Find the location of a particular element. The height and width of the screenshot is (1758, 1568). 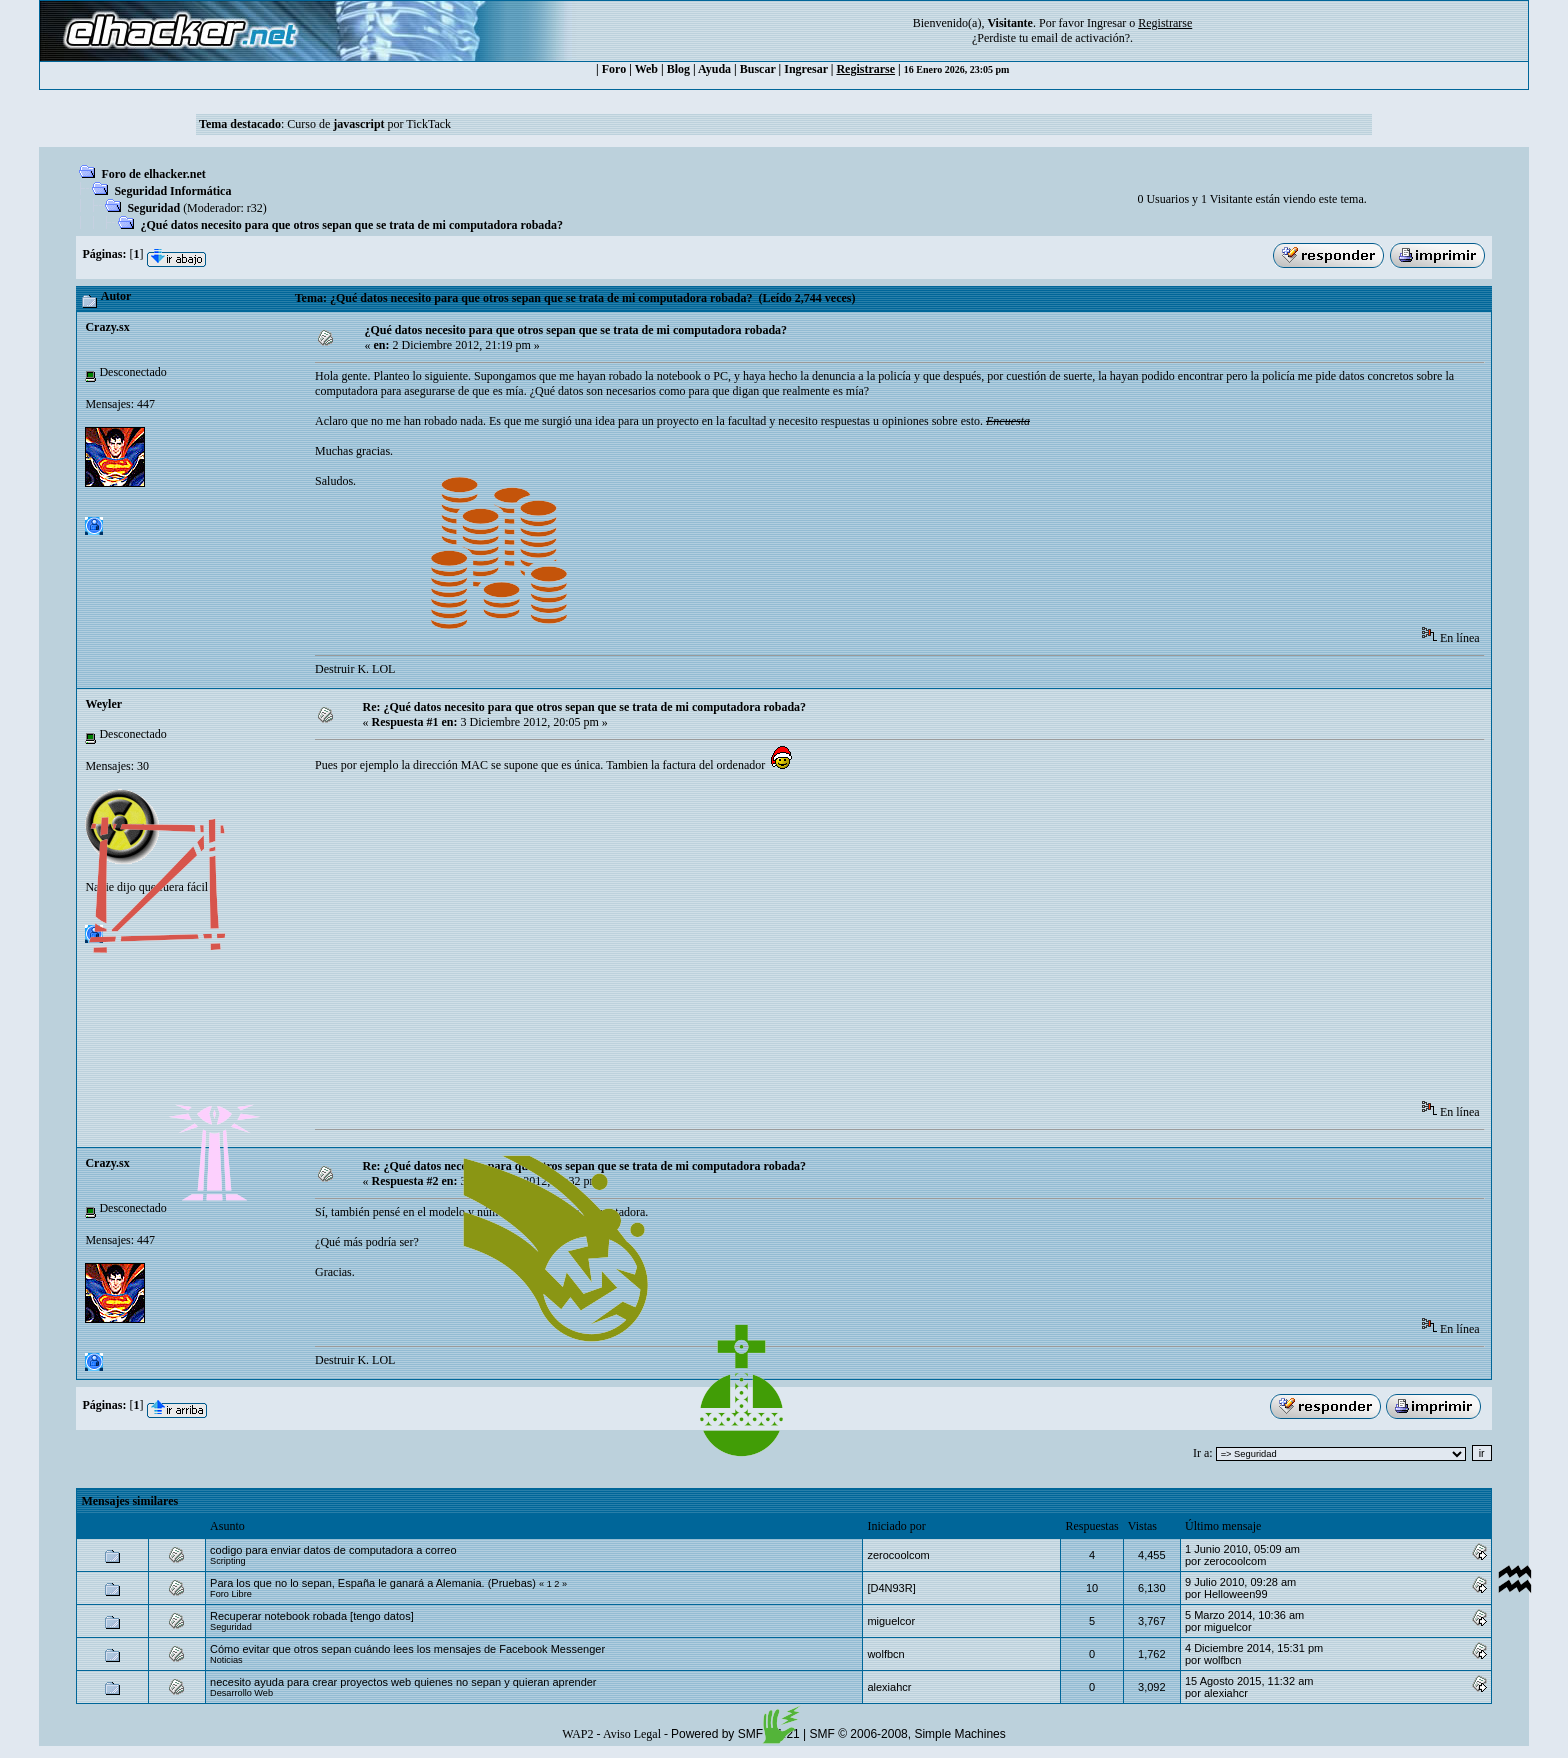

cast a lightning spell is located at coordinates (782, 1724).